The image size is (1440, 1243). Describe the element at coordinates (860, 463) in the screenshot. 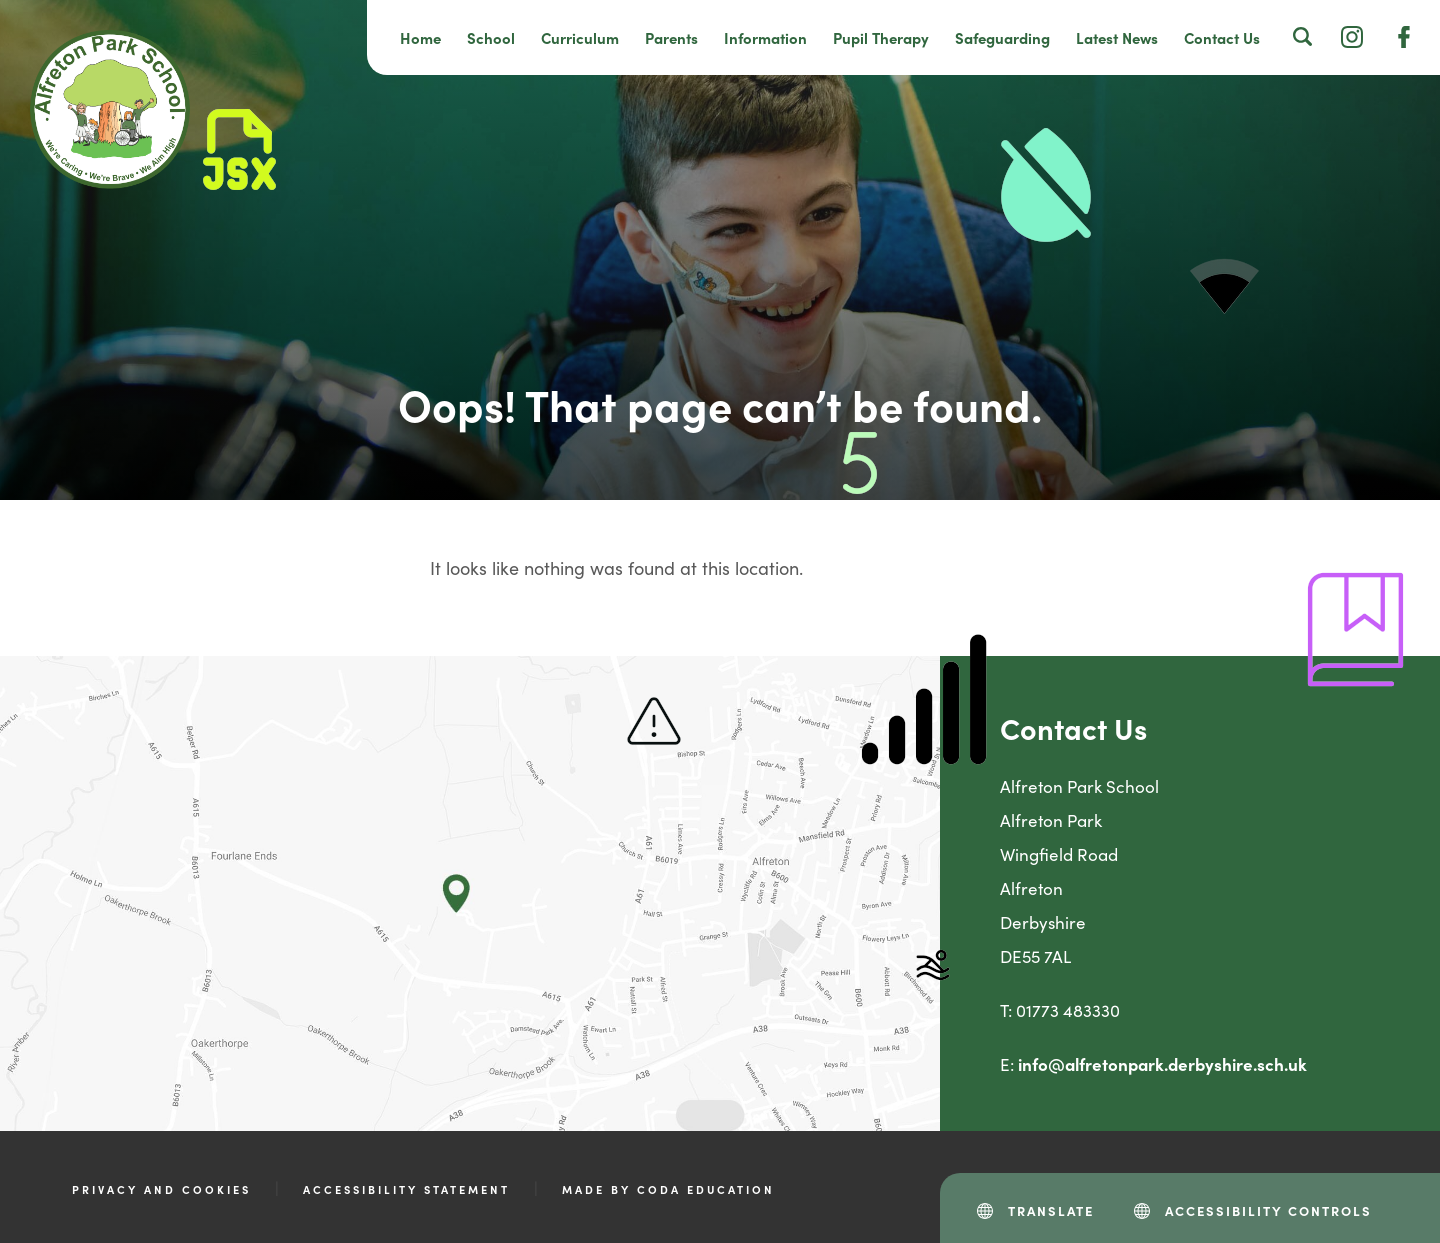

I see `indicates the number five in a list or sequence` at that location.